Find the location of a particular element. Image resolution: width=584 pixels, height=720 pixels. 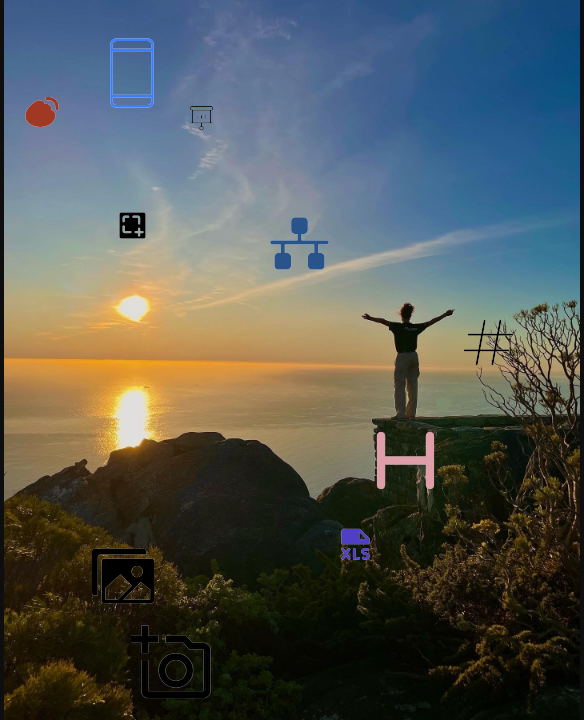

access mobile device settings is located at coordinates (132, 73).